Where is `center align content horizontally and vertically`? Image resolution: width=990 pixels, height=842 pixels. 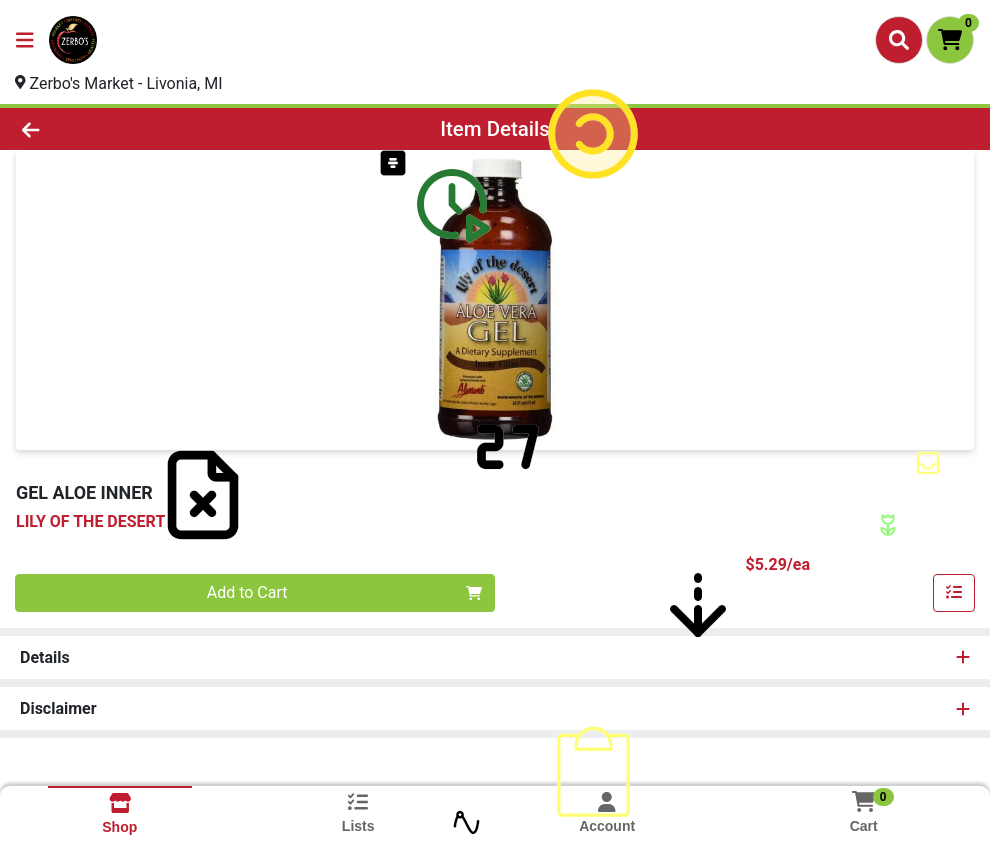
center align content horizontally and vertically is located at coordinates (393, 163).